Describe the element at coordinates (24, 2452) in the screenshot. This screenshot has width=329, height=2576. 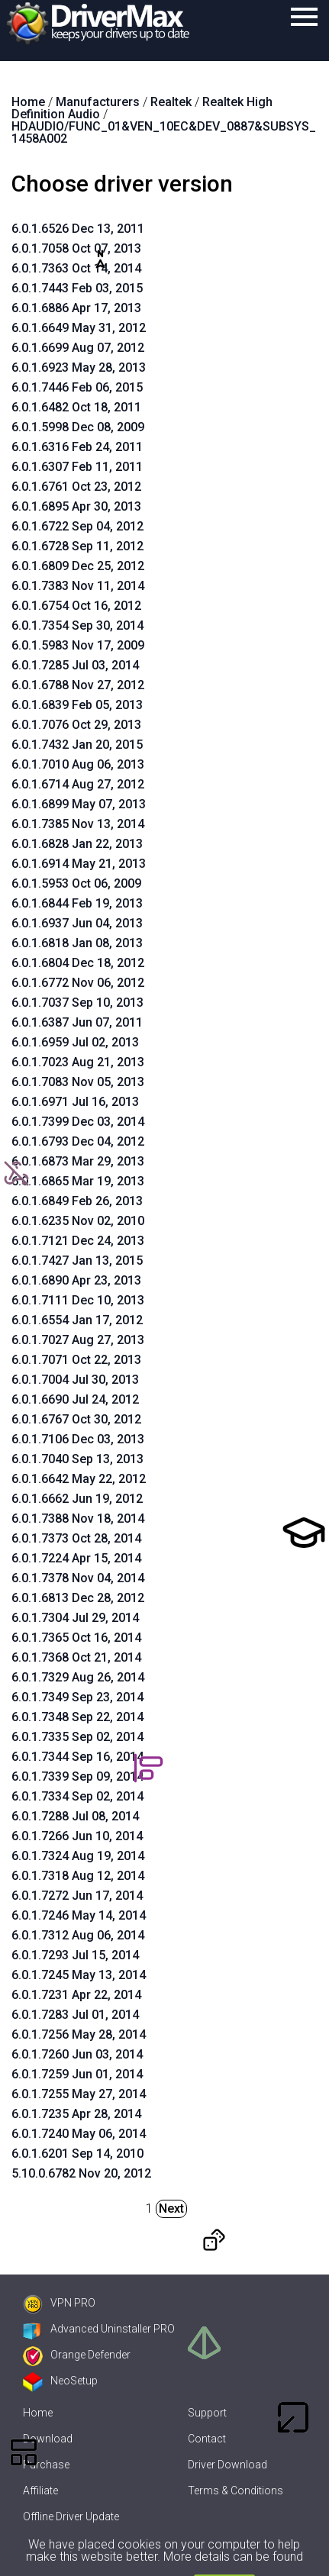
I see `switch to top panel layout view` at that location.